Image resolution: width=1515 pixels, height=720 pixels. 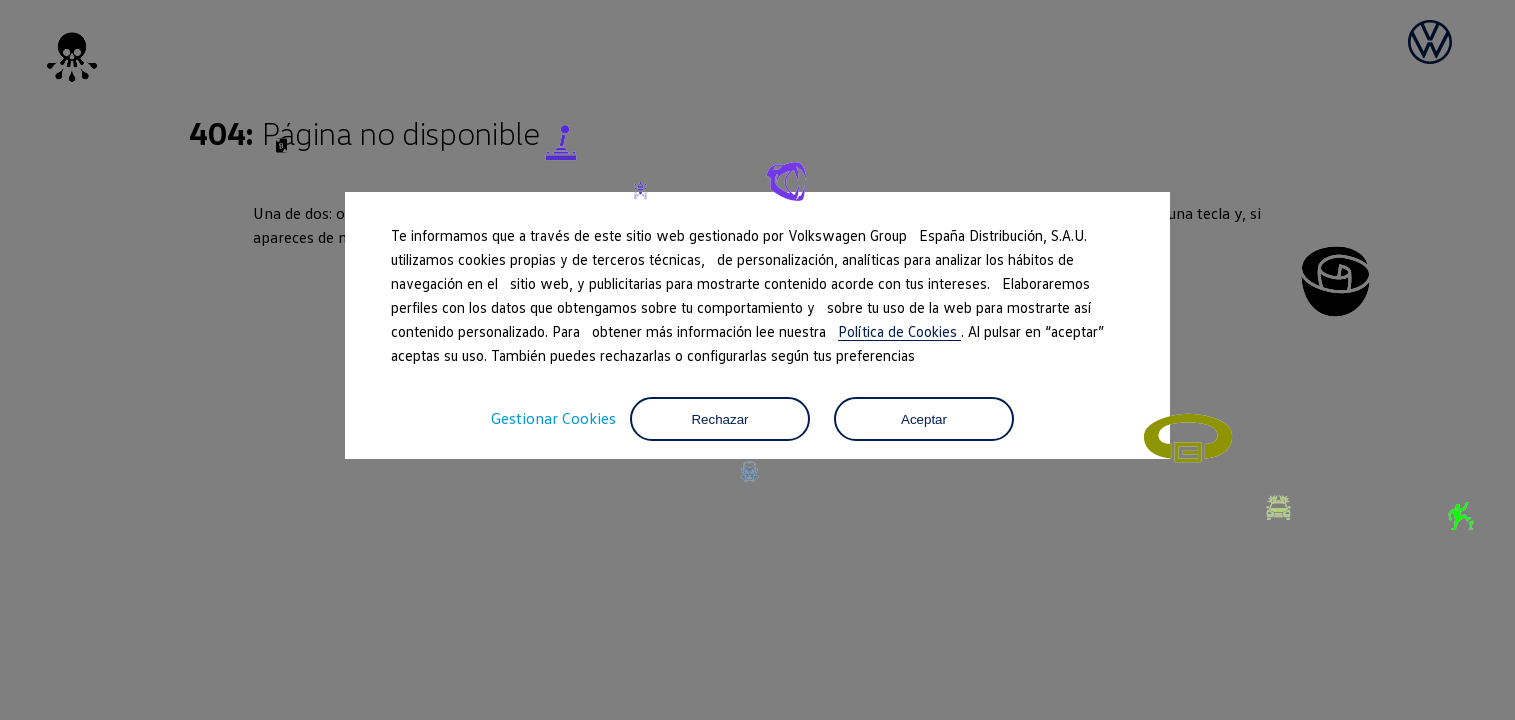 I want to click on indicates a blooming or growth animation effect, so click(x=1335, y=281).